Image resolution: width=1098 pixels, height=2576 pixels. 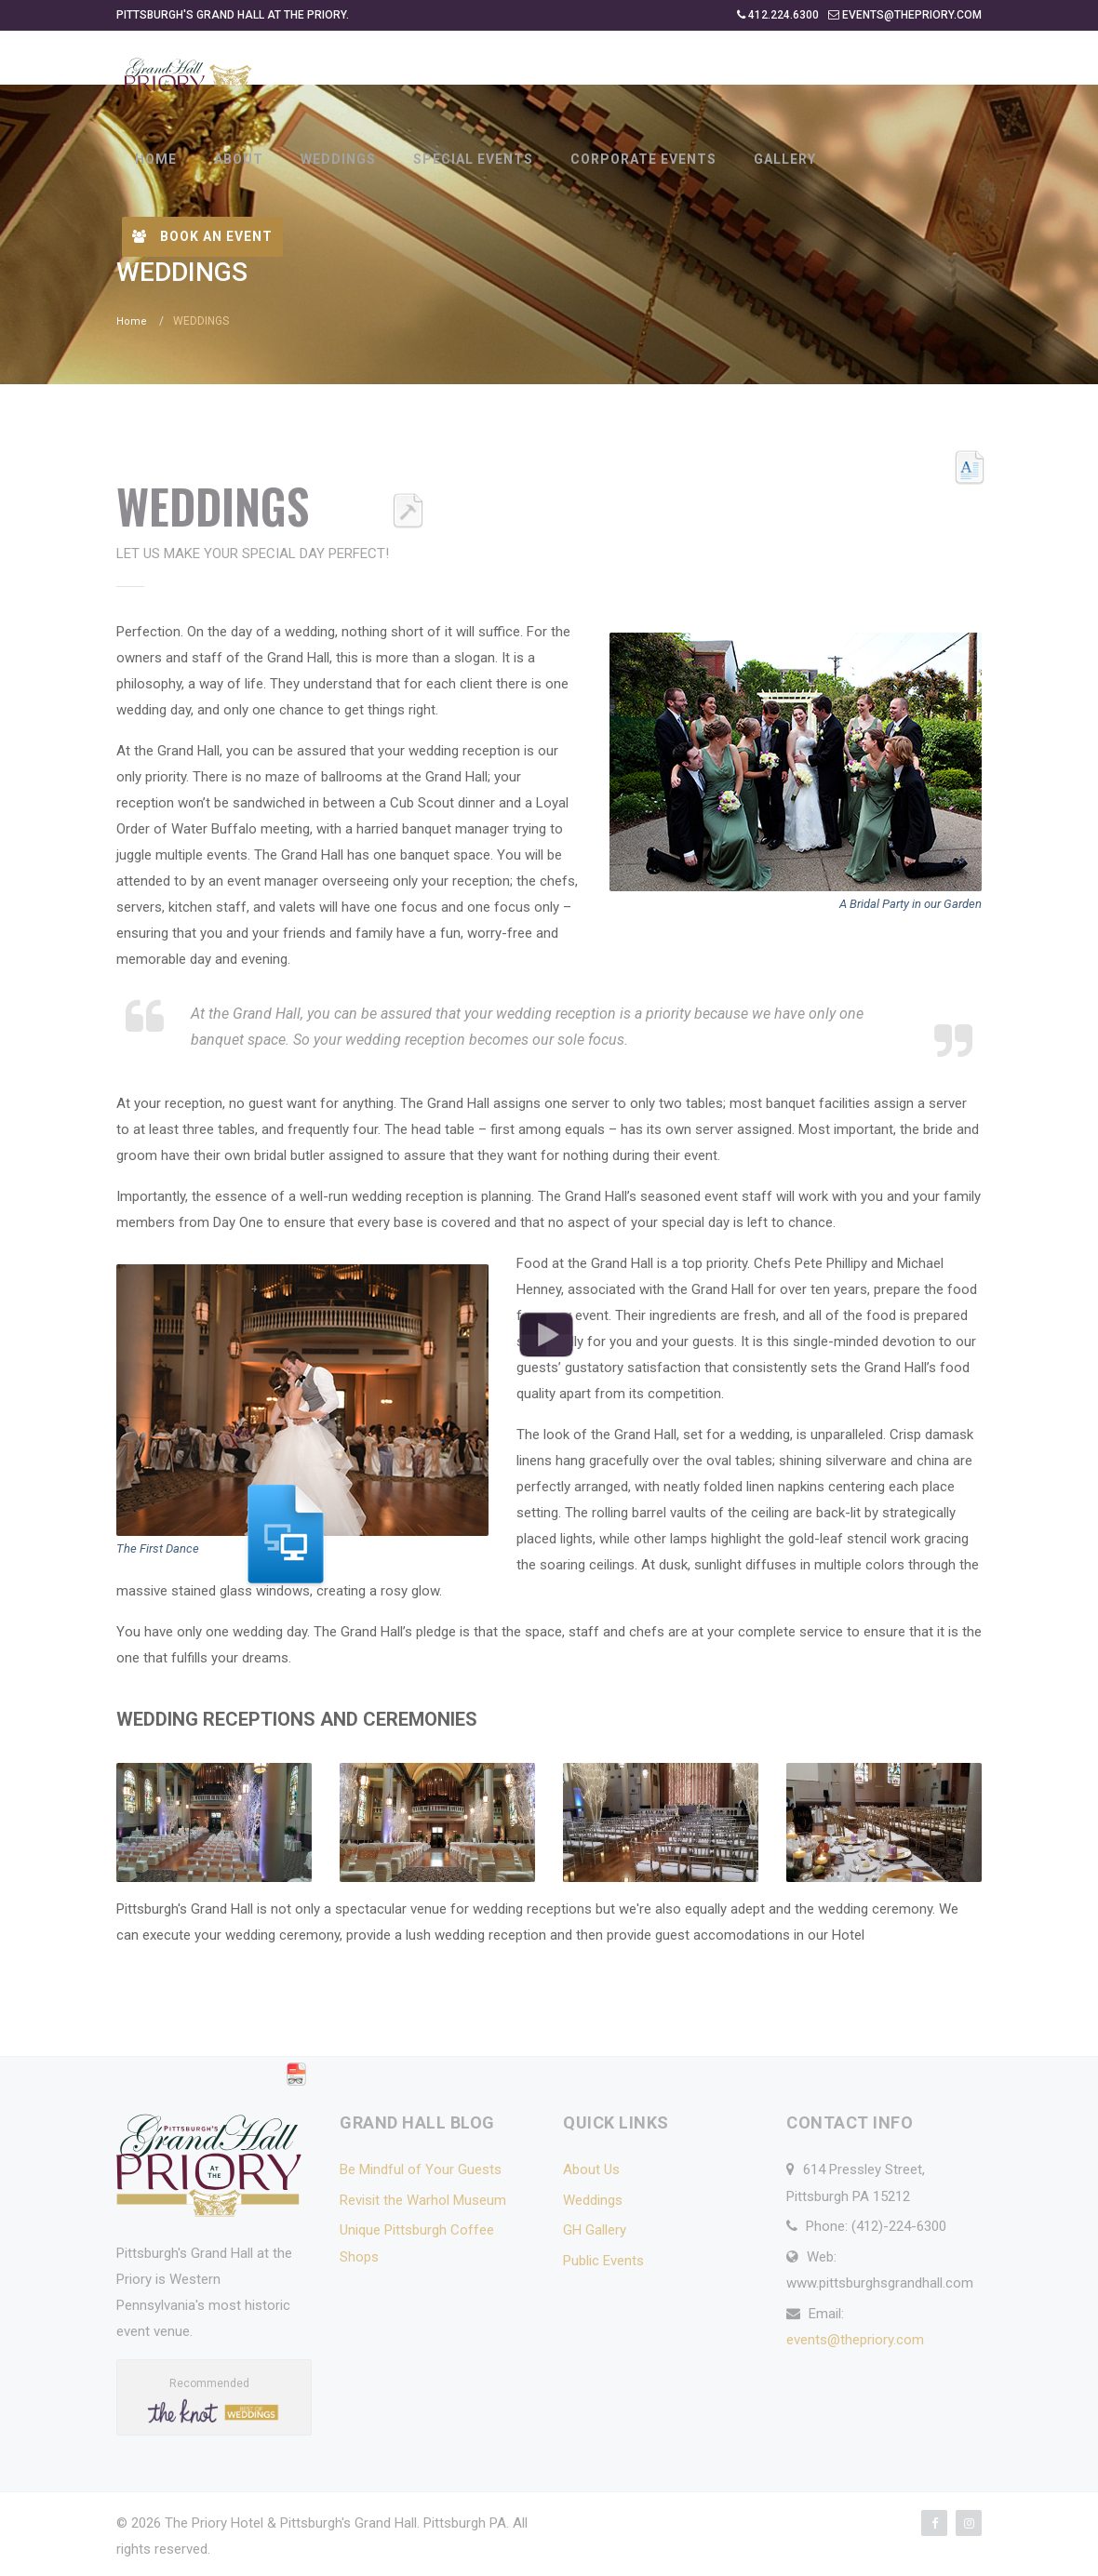 What do you see at coordinates (408, 510) in the screenshot?
I see `indicates a CMake configuration file` at bounding box center [408, 510].